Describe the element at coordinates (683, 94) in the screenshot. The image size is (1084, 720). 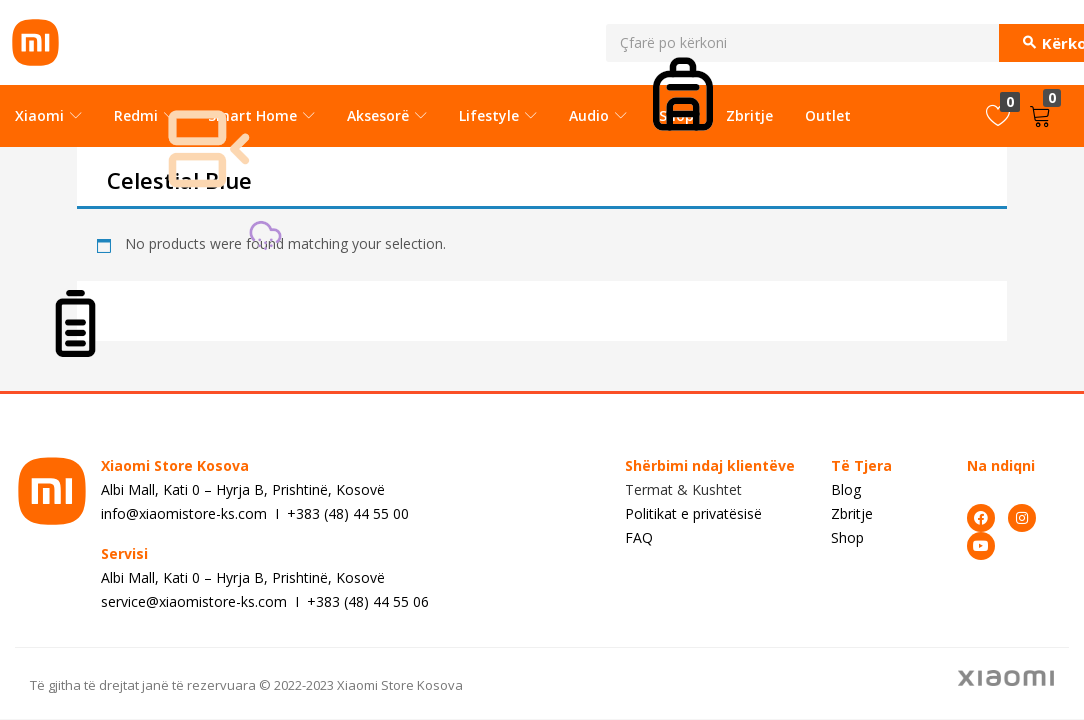
I see `access your inventory or stored items` at that location.